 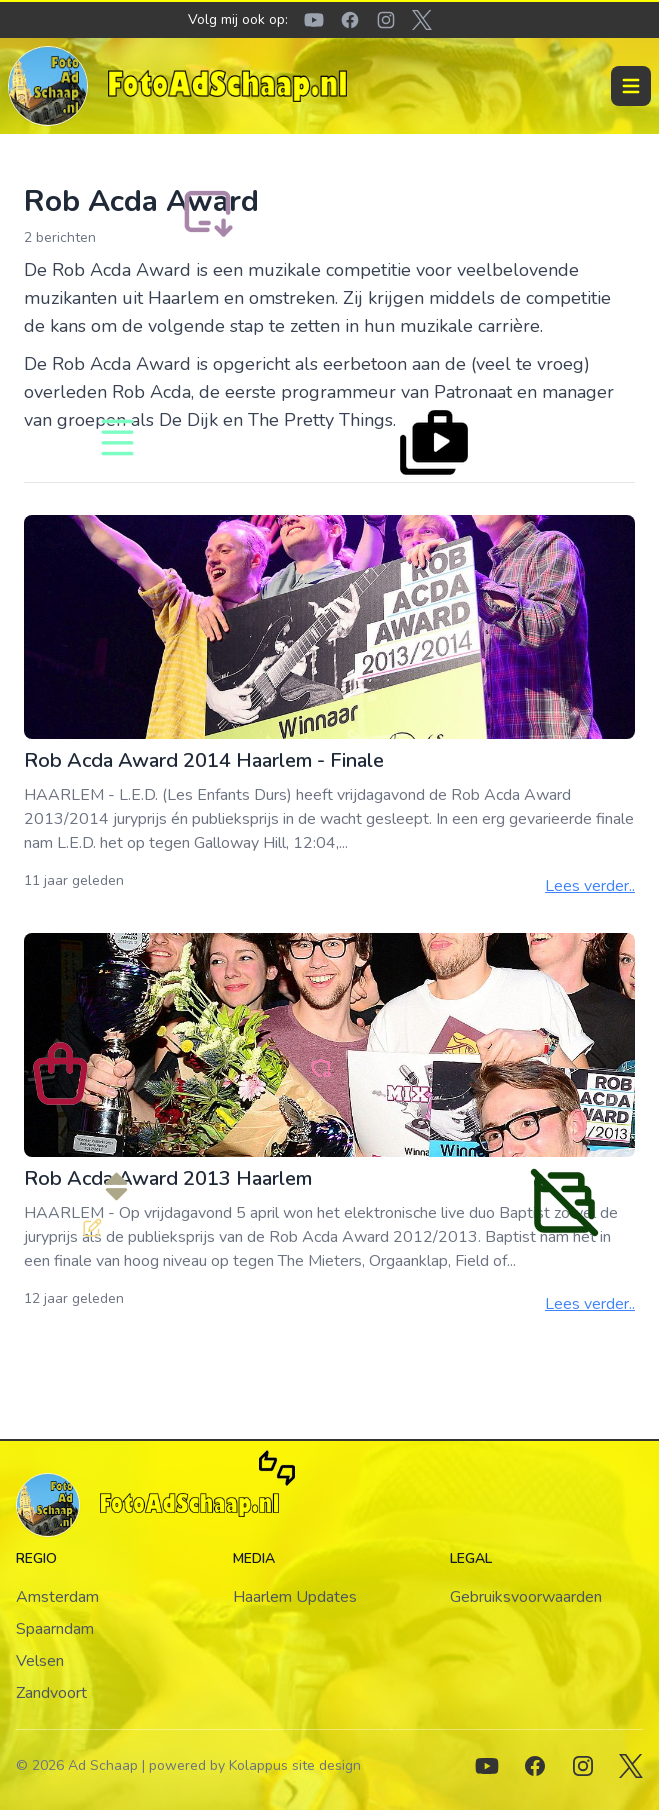 What do you see at coordinates (321, 1068) in the screenshot?
I see `access security code settings` at bounding box center [321, 1068].